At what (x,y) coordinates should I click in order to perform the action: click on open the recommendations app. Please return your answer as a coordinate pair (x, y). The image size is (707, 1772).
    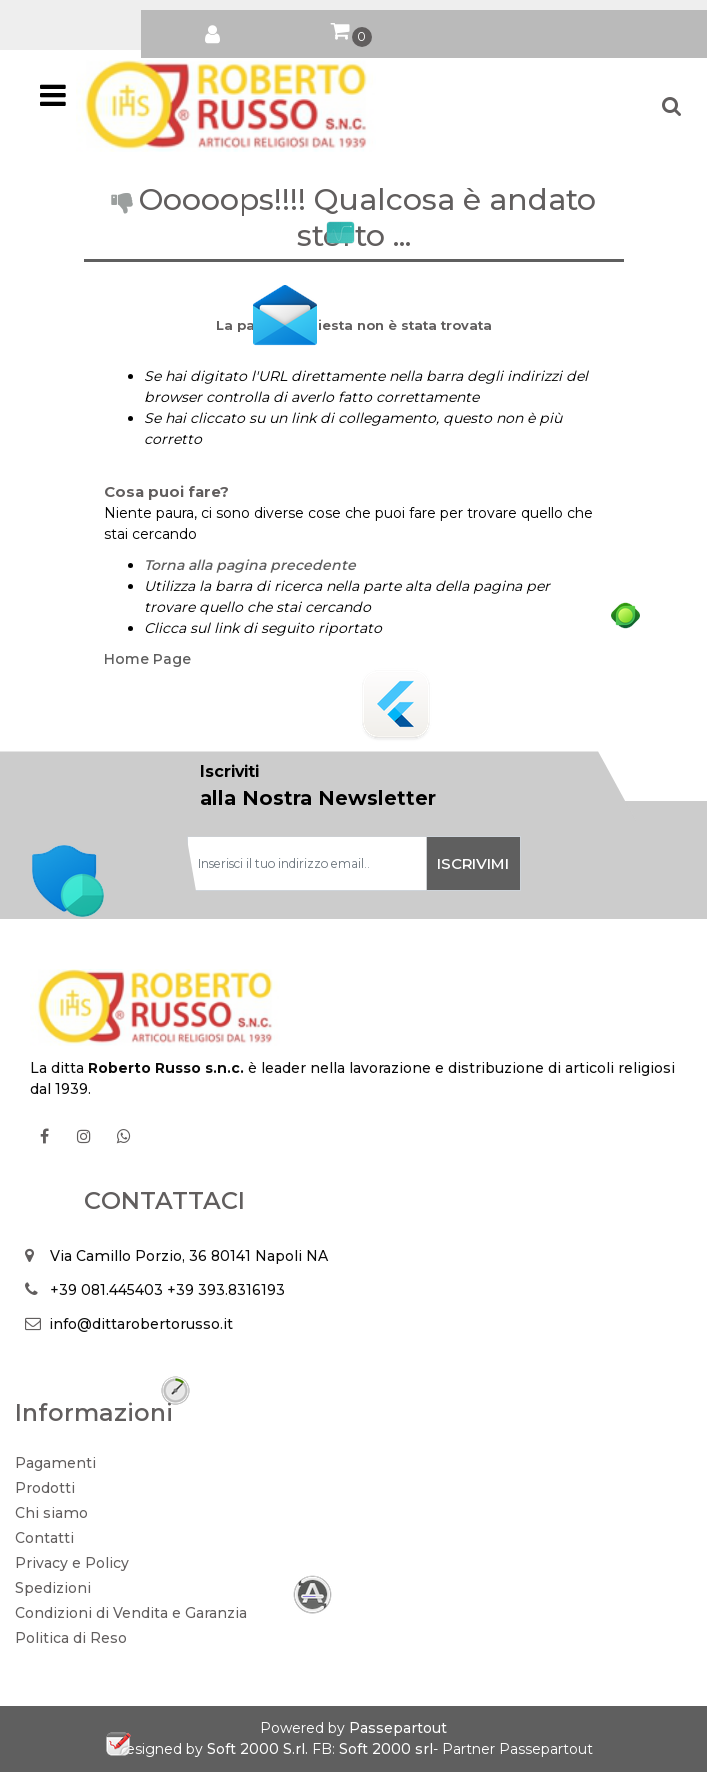
    Looking at the image, I should click on (625, 615).